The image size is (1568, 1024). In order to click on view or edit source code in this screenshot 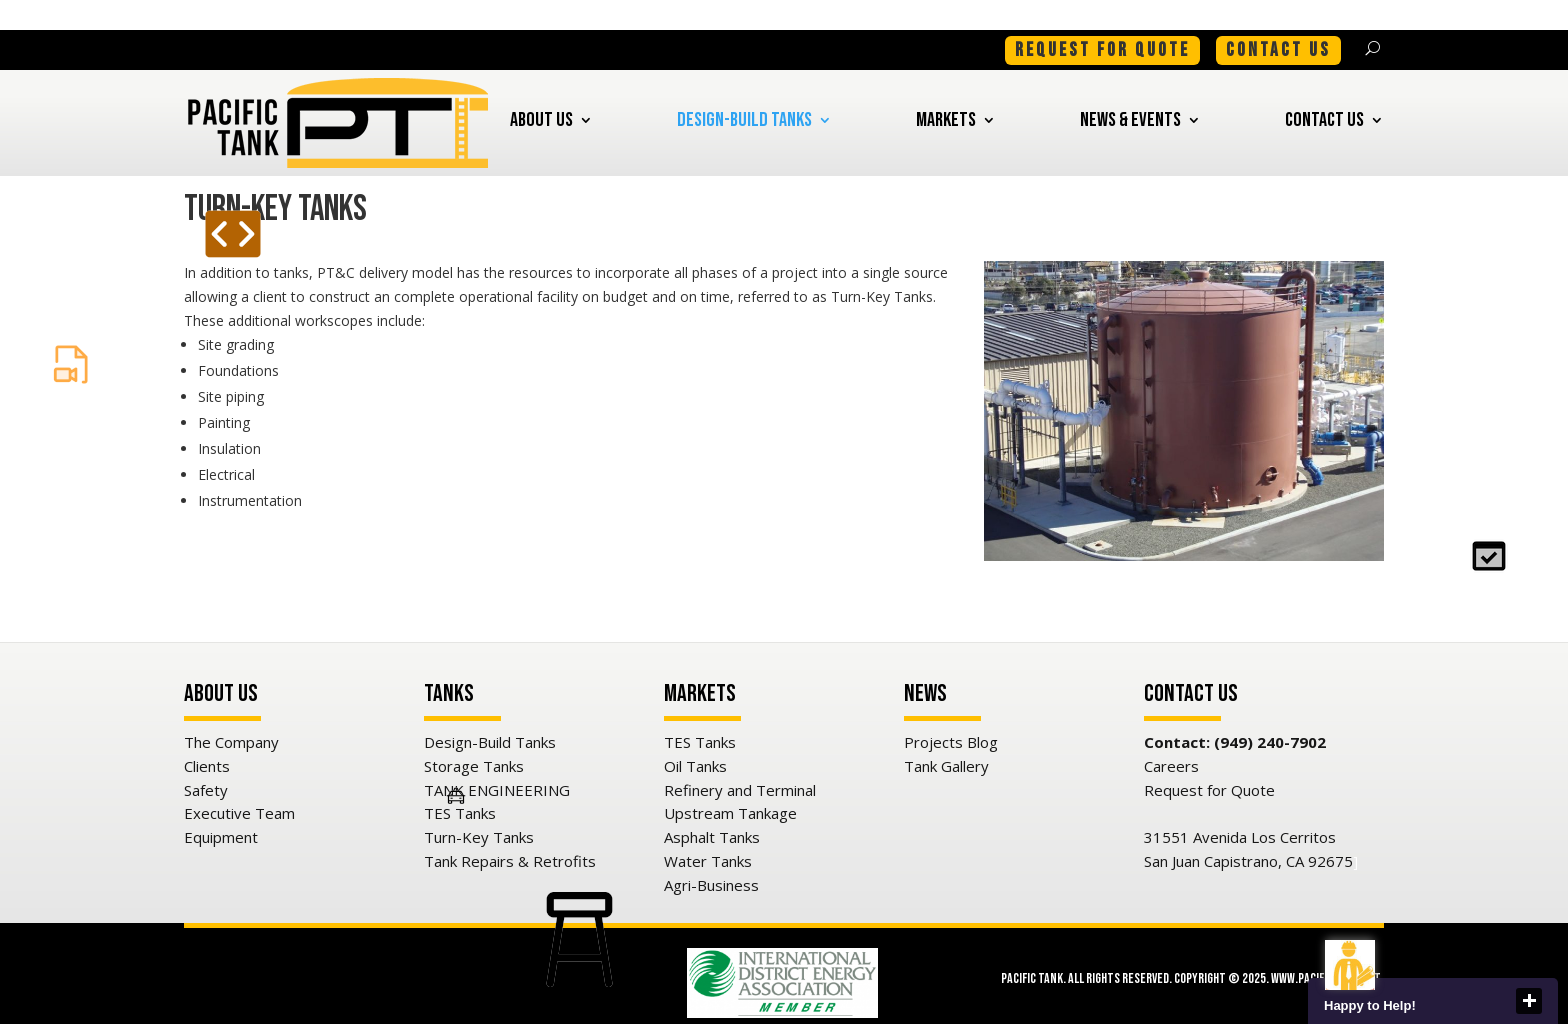, I will do `click(233, 234)`.